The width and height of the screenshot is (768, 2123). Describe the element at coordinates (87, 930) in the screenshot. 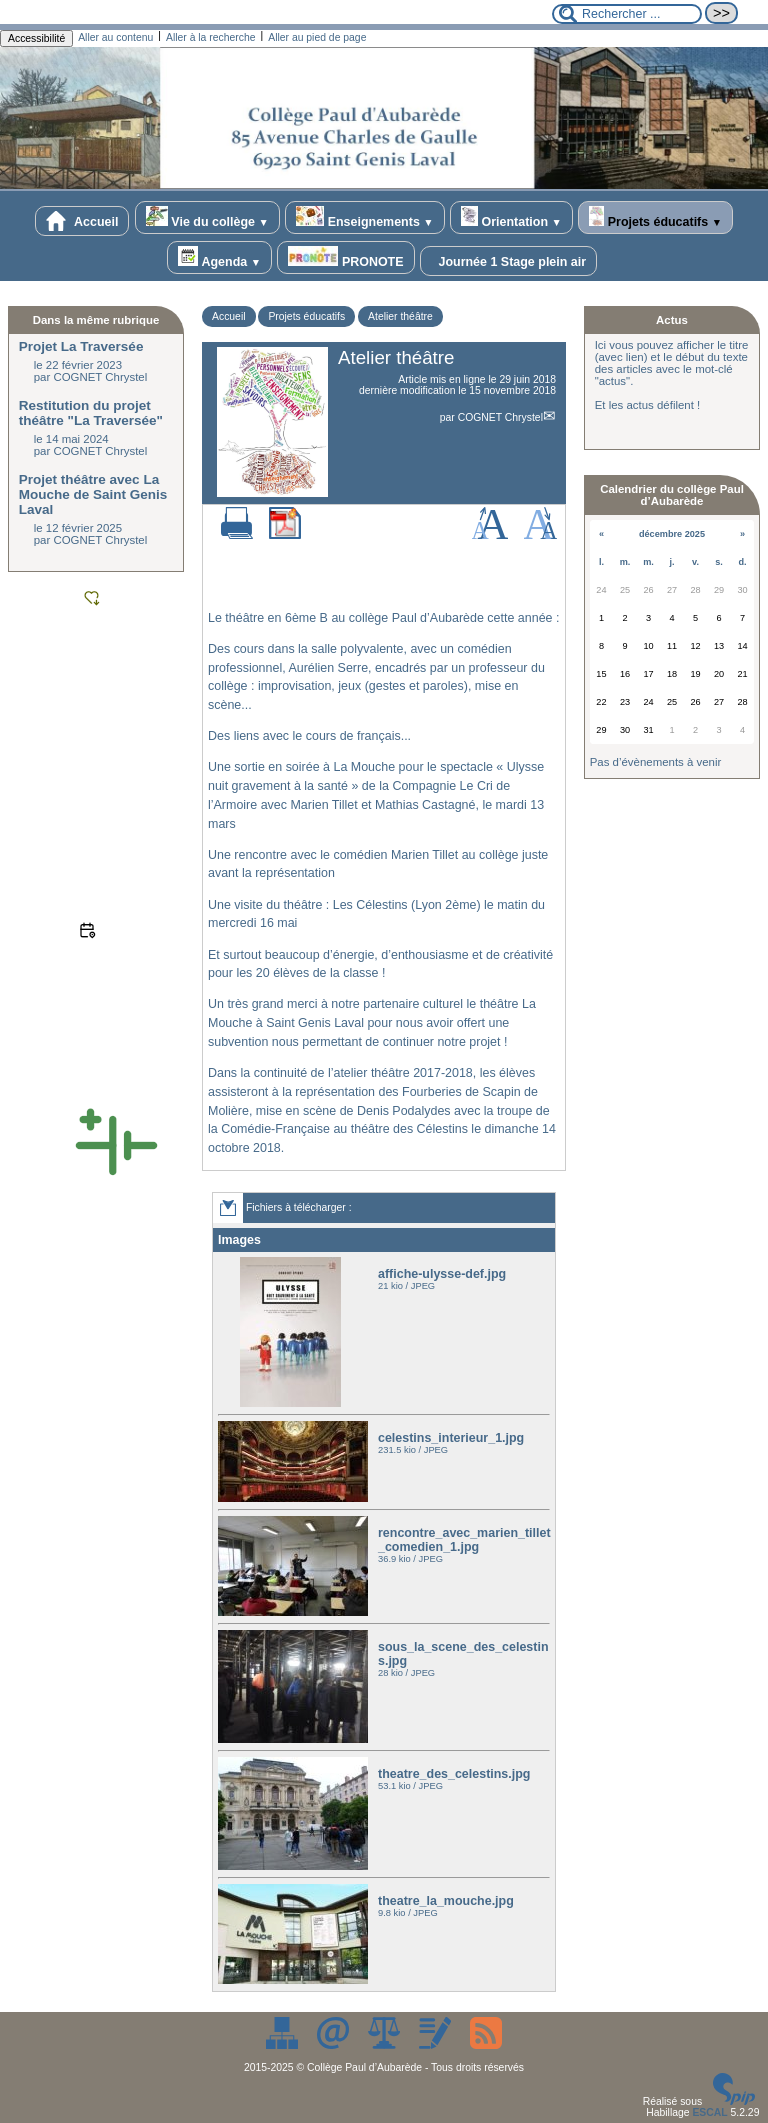

I see `pin an event to a specific location` at that location.